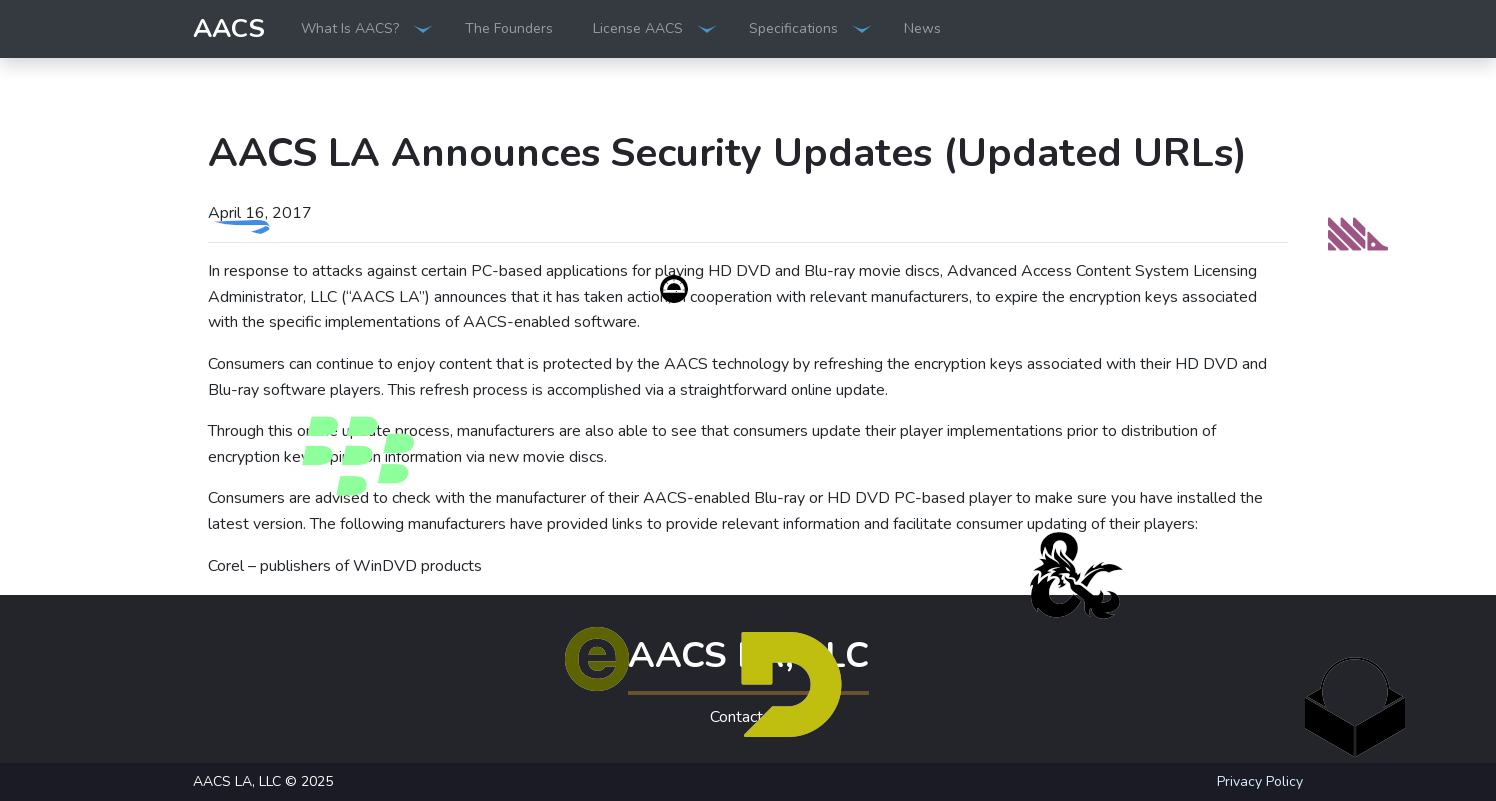 The width and height of the screenshot is (1496, 801). Describe the element at coordinates (1076, 575) in the screenshot. I see `Dungeons & Dragons official logo` at that location.